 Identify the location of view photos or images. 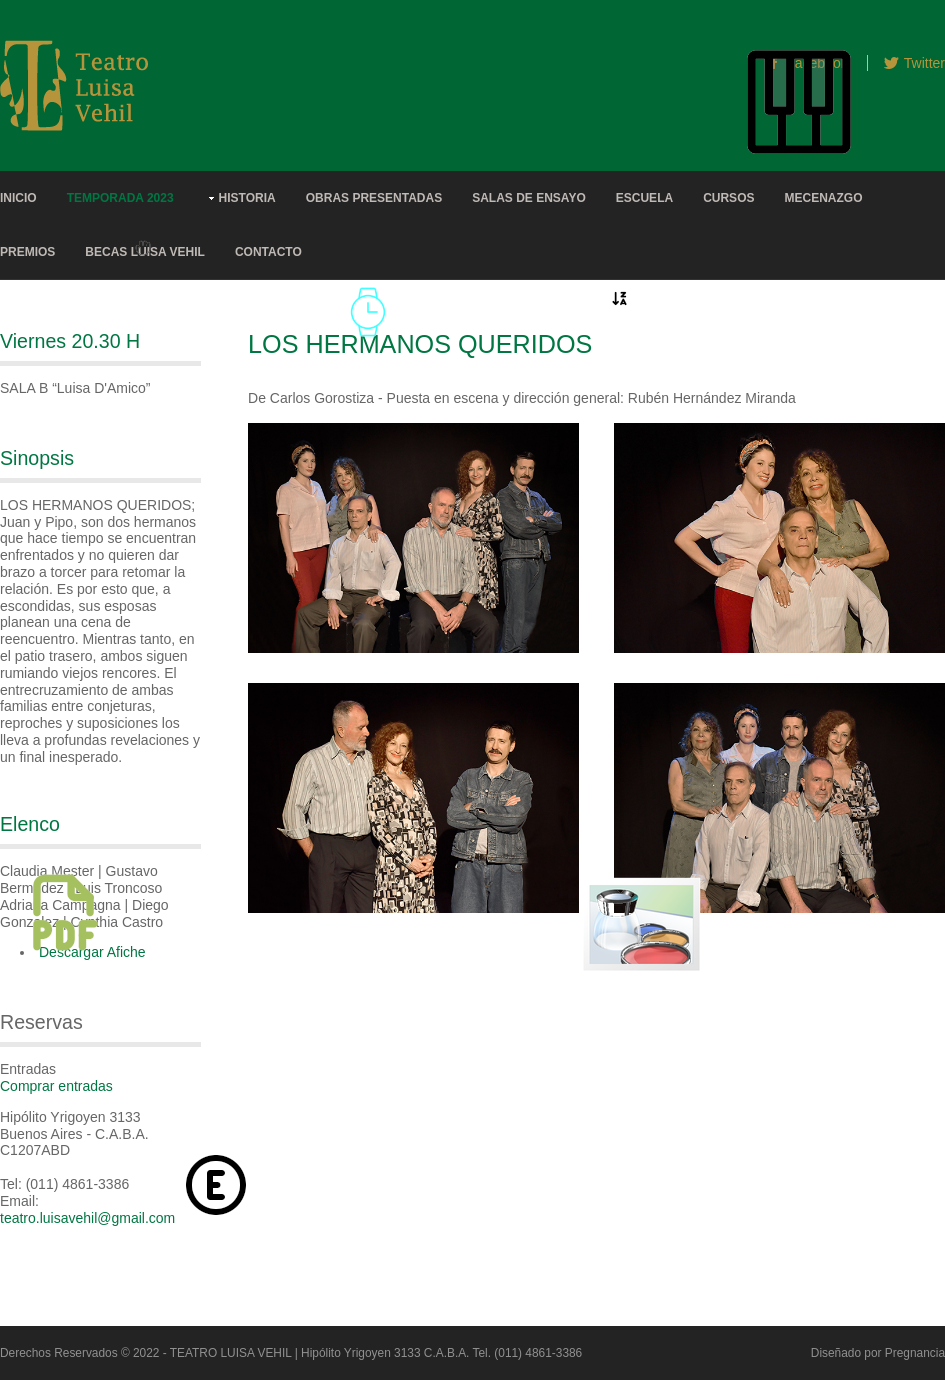
(641, 912).